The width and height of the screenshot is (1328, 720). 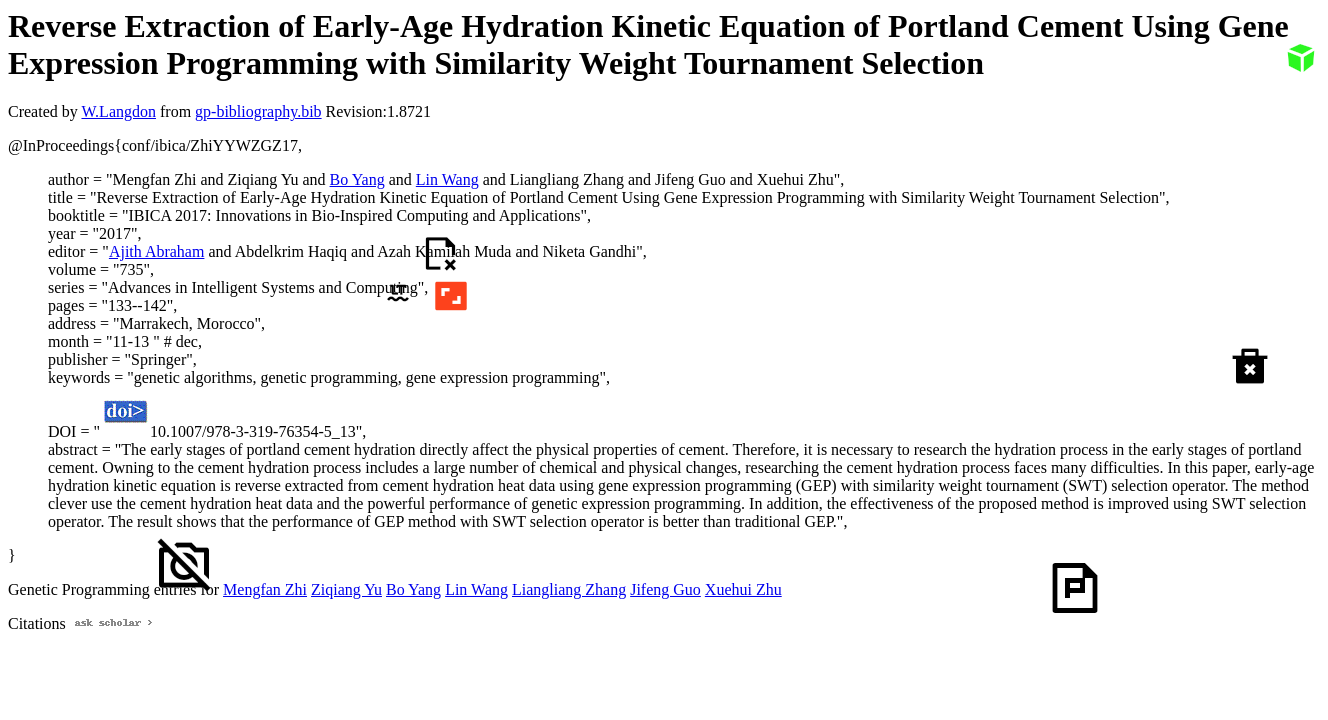 I want to click on close the current document, so click(x=440, y=253).